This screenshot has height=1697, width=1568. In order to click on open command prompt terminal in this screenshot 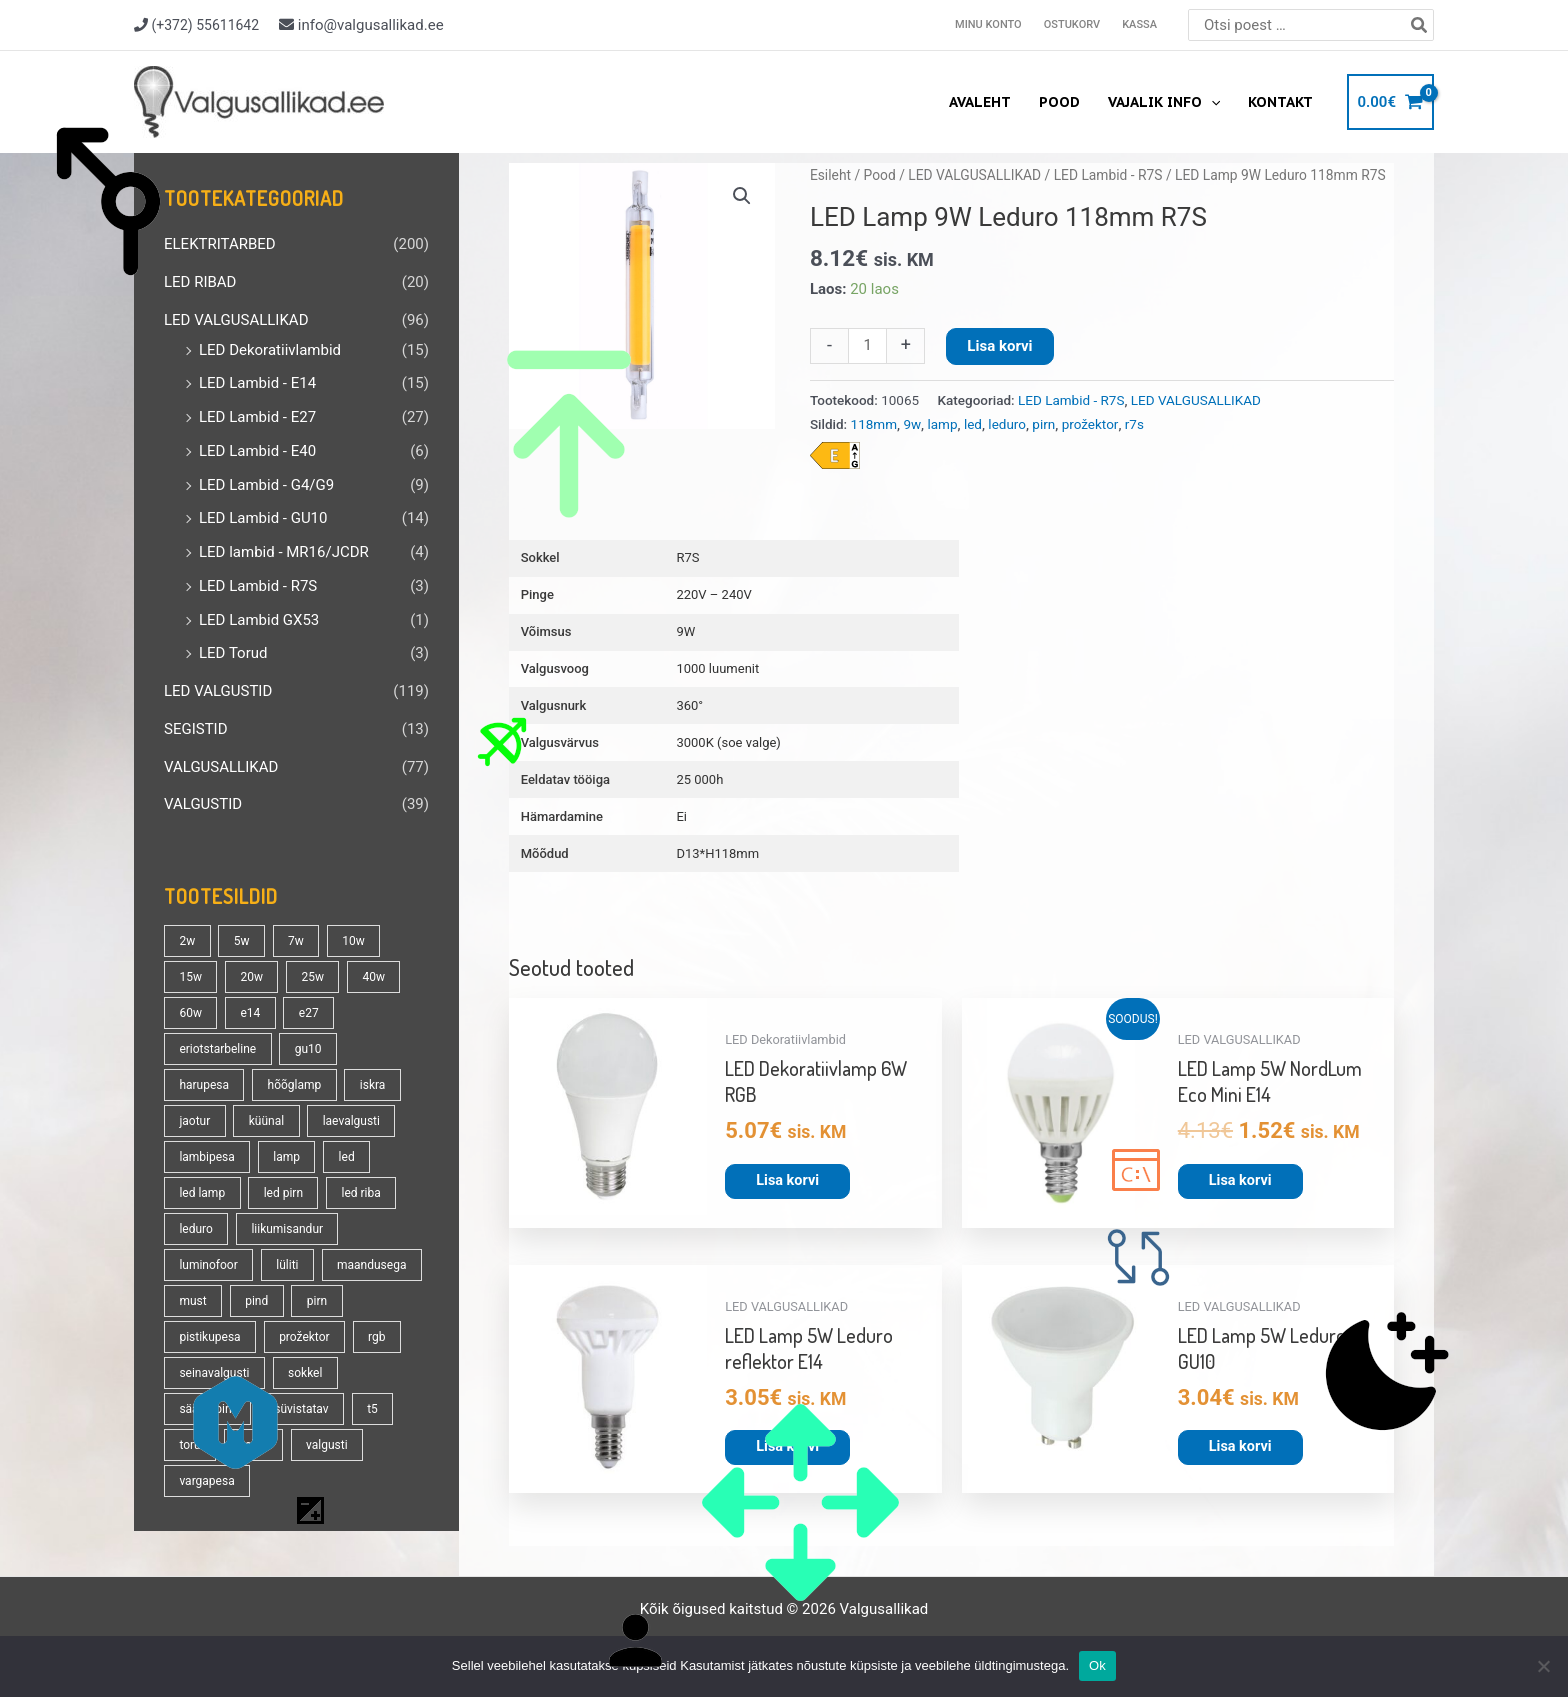, I will do `click(1136, 1170)`.